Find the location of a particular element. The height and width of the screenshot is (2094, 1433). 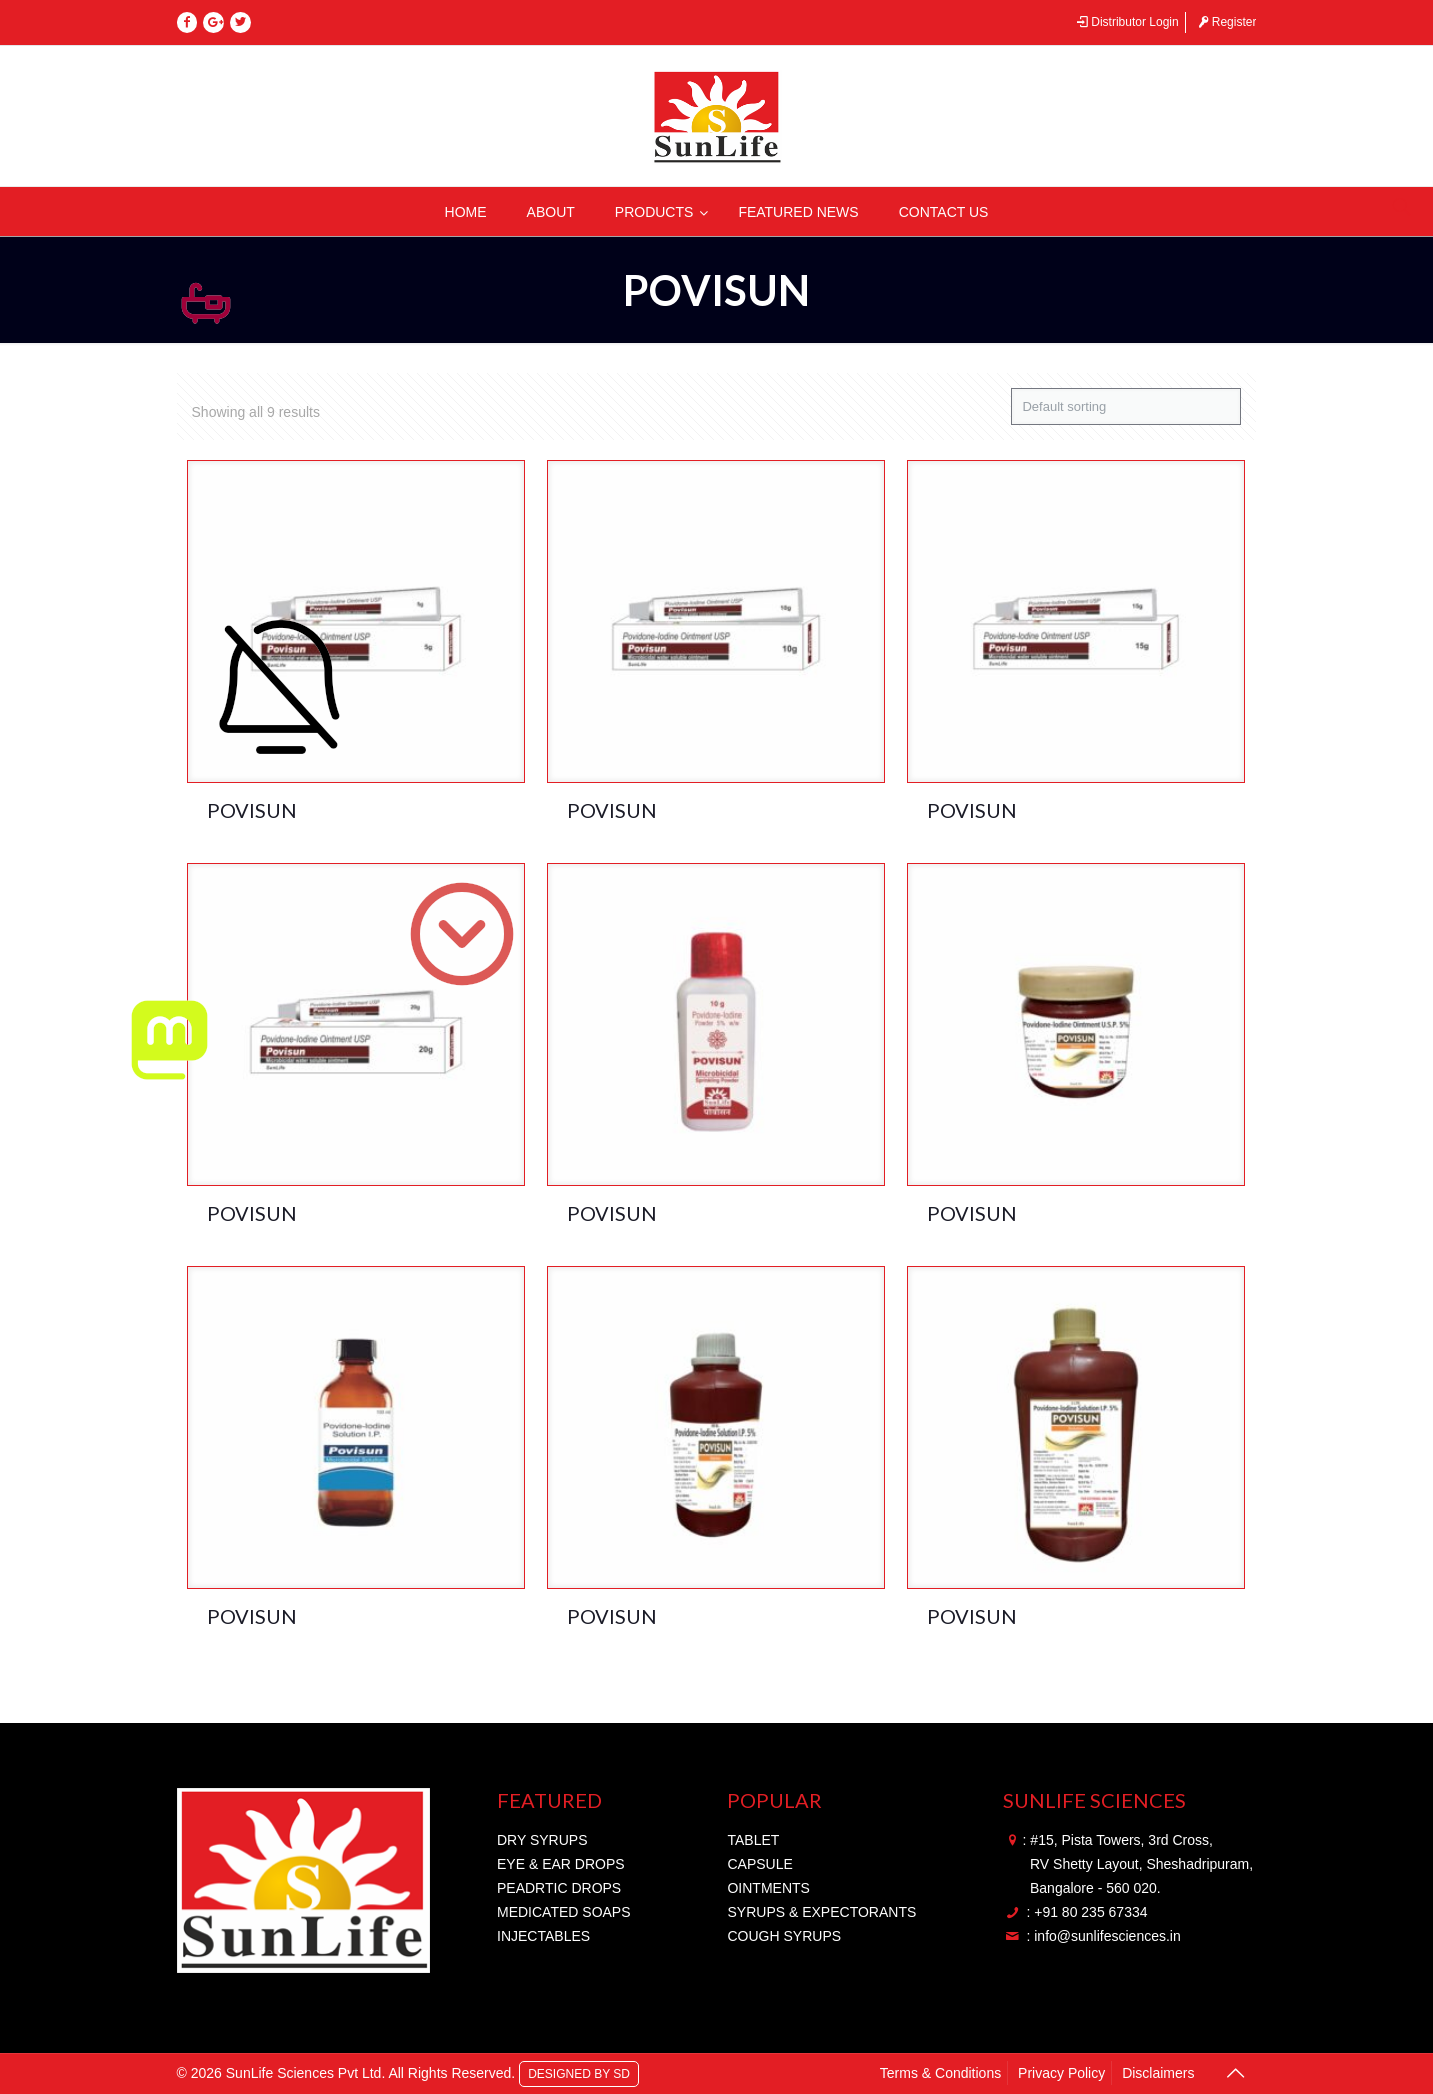

indicates bathroom amenities available is located at coordinates (206, 304).